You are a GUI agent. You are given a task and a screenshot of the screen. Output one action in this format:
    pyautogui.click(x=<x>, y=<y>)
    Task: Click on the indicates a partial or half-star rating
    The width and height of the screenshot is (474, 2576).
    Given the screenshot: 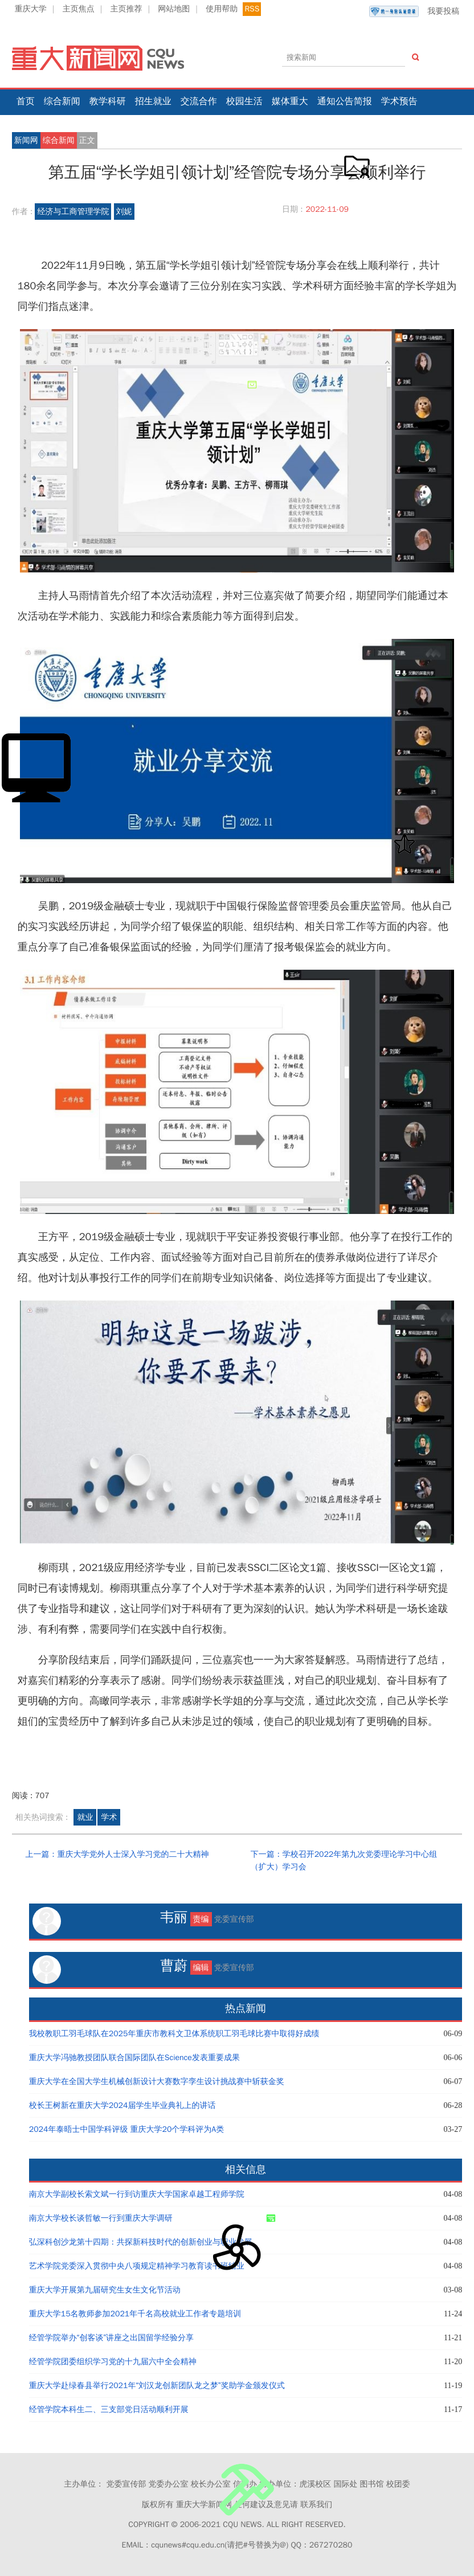 What is the action you would take?
    pyautogui.click(x=404, y=844)
    